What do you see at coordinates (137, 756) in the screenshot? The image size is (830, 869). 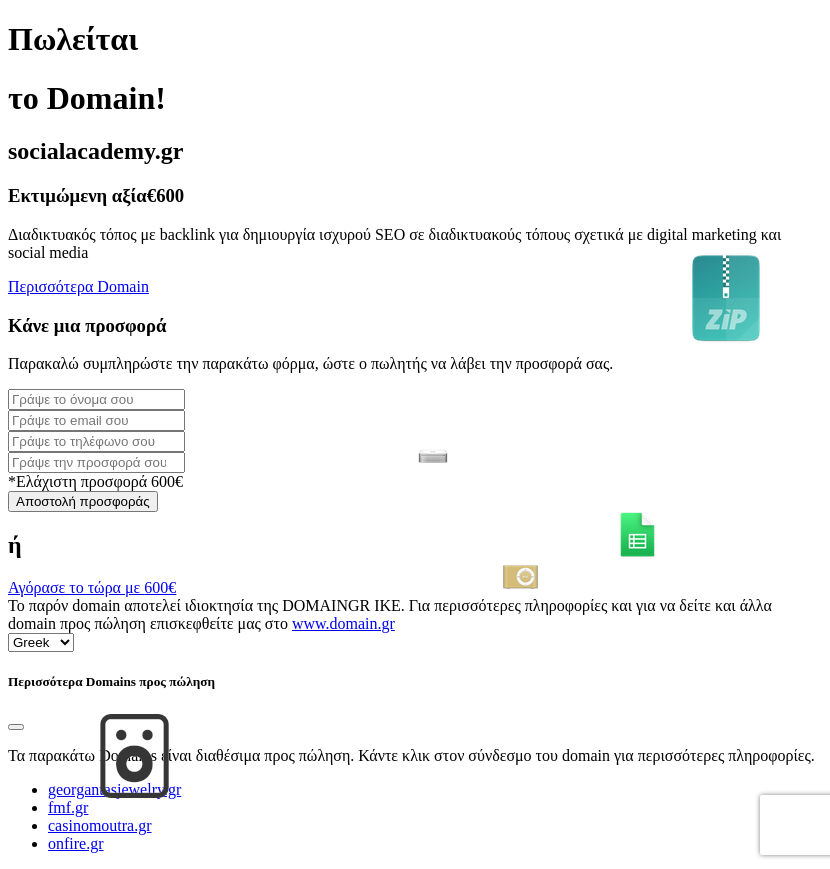 I see `open rhythmbox music player` at bounding box center [137, 756].